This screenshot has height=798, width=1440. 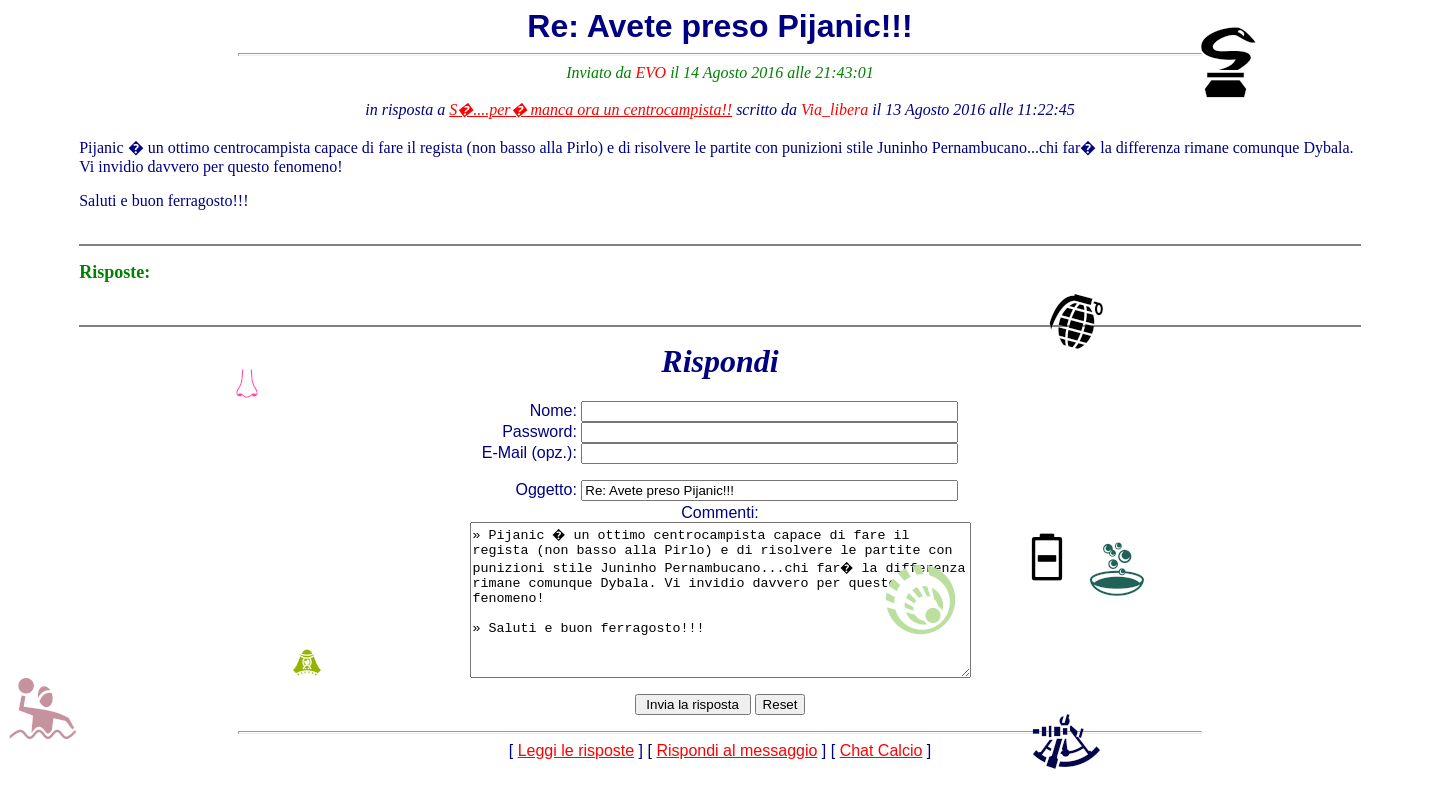 What do you see at coordinates (43, 708) in the screenshot?
I see `access water polo game or activity` at bounding box center [43, 708].